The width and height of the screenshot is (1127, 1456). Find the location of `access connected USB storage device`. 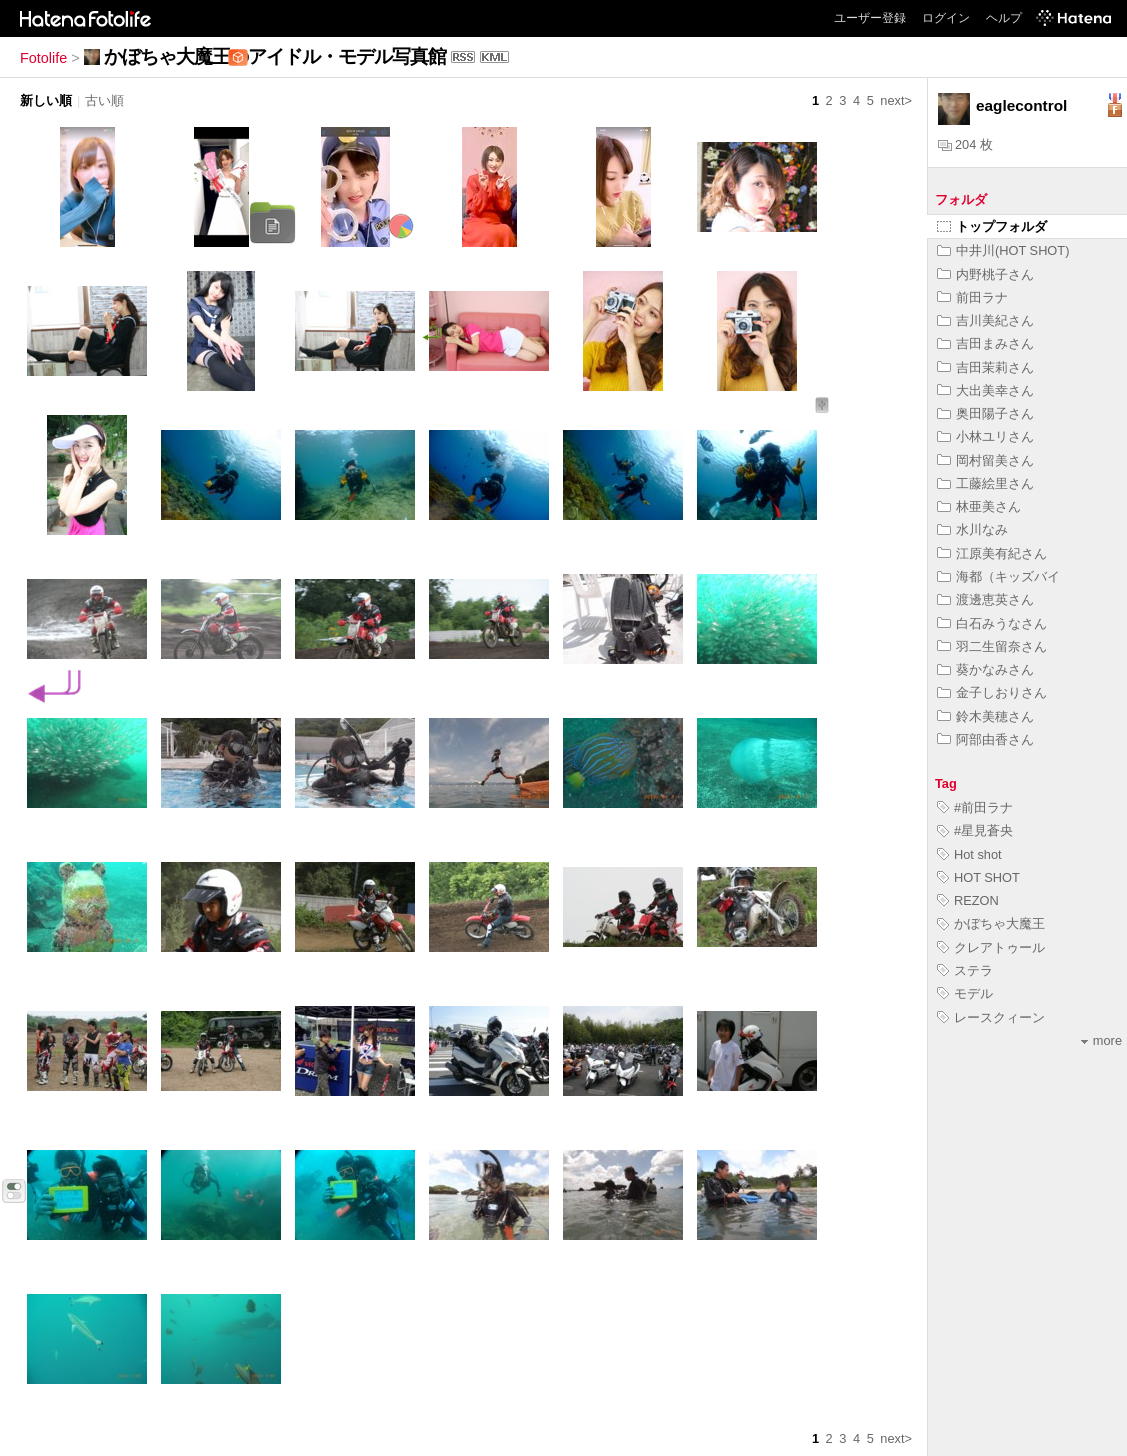

access connected USB storage device is located at coordinates (822, 405).